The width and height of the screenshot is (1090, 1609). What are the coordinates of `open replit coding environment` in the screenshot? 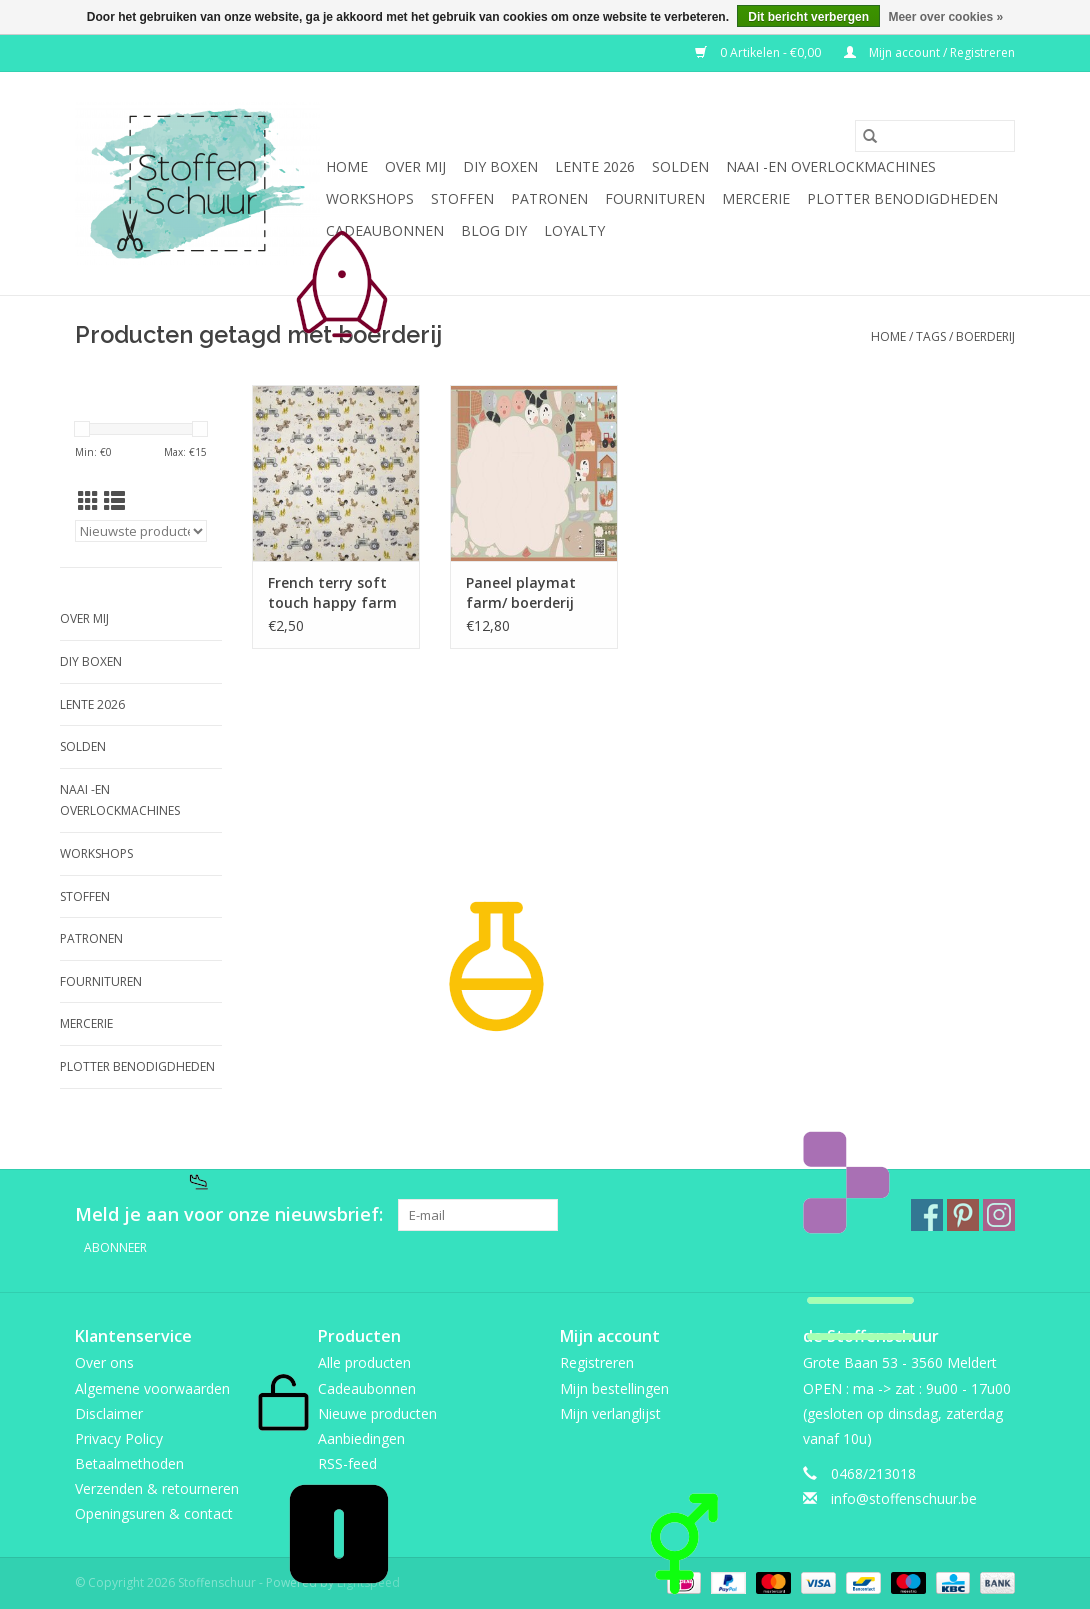 It's located at (838, 1182).